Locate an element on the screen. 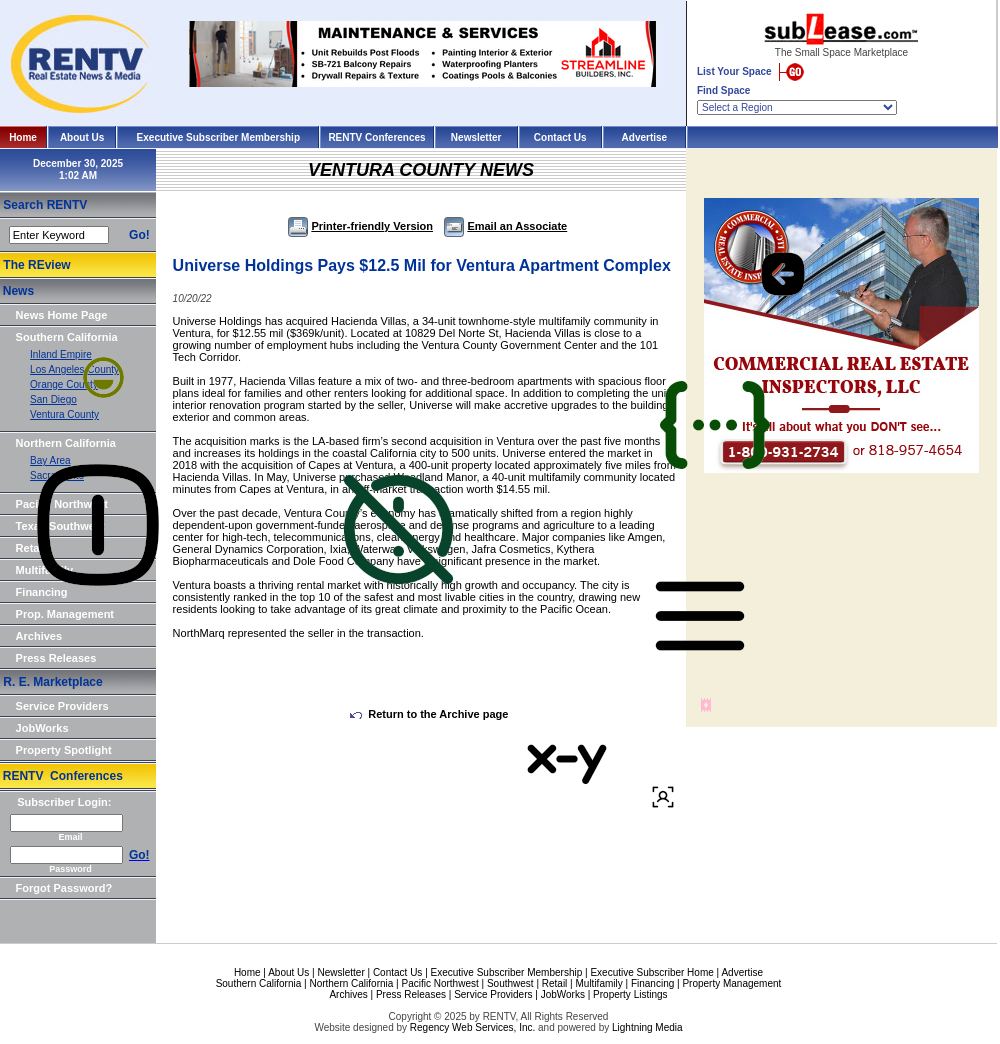 Image resolution: width=1000 pixels, height=1044 pixels. view more information or details is located at coordinates (98, 525).